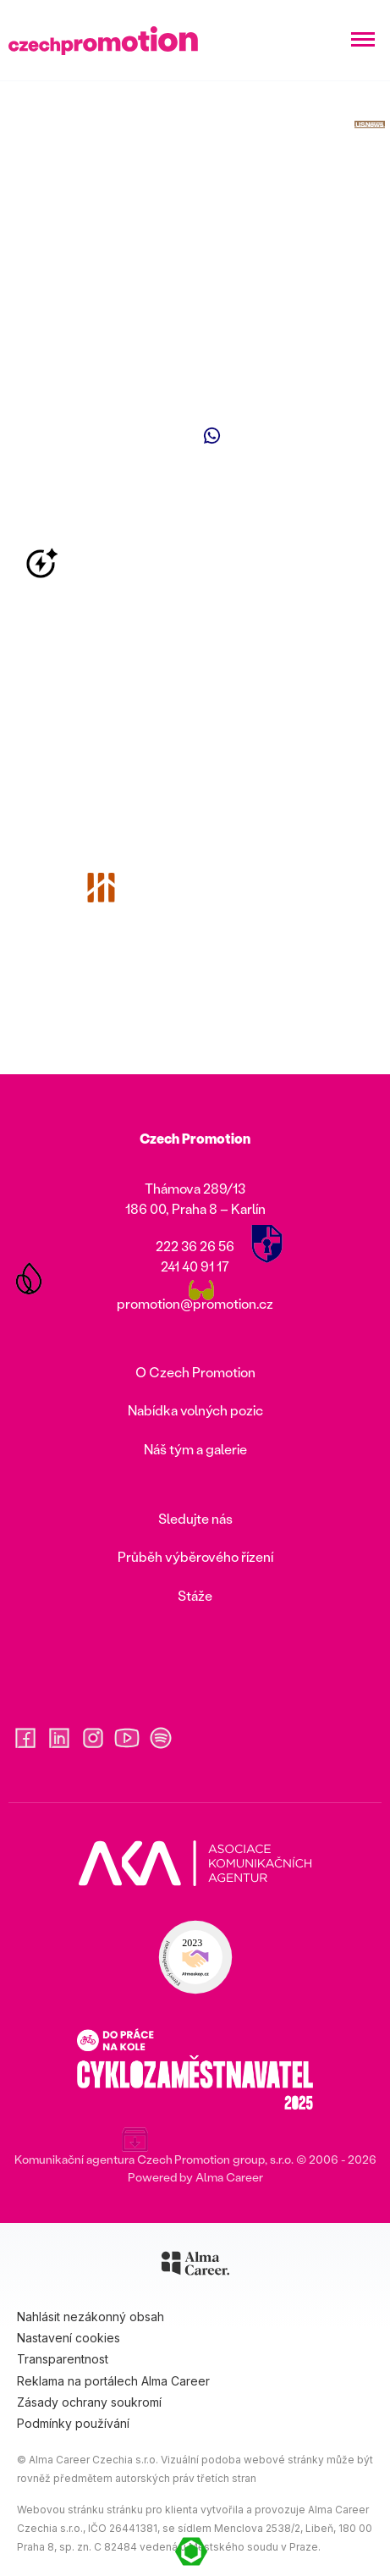  Describe the element at coordinates (29, 1278) in the screenshot. I see `access Firebase console or services` at that location.